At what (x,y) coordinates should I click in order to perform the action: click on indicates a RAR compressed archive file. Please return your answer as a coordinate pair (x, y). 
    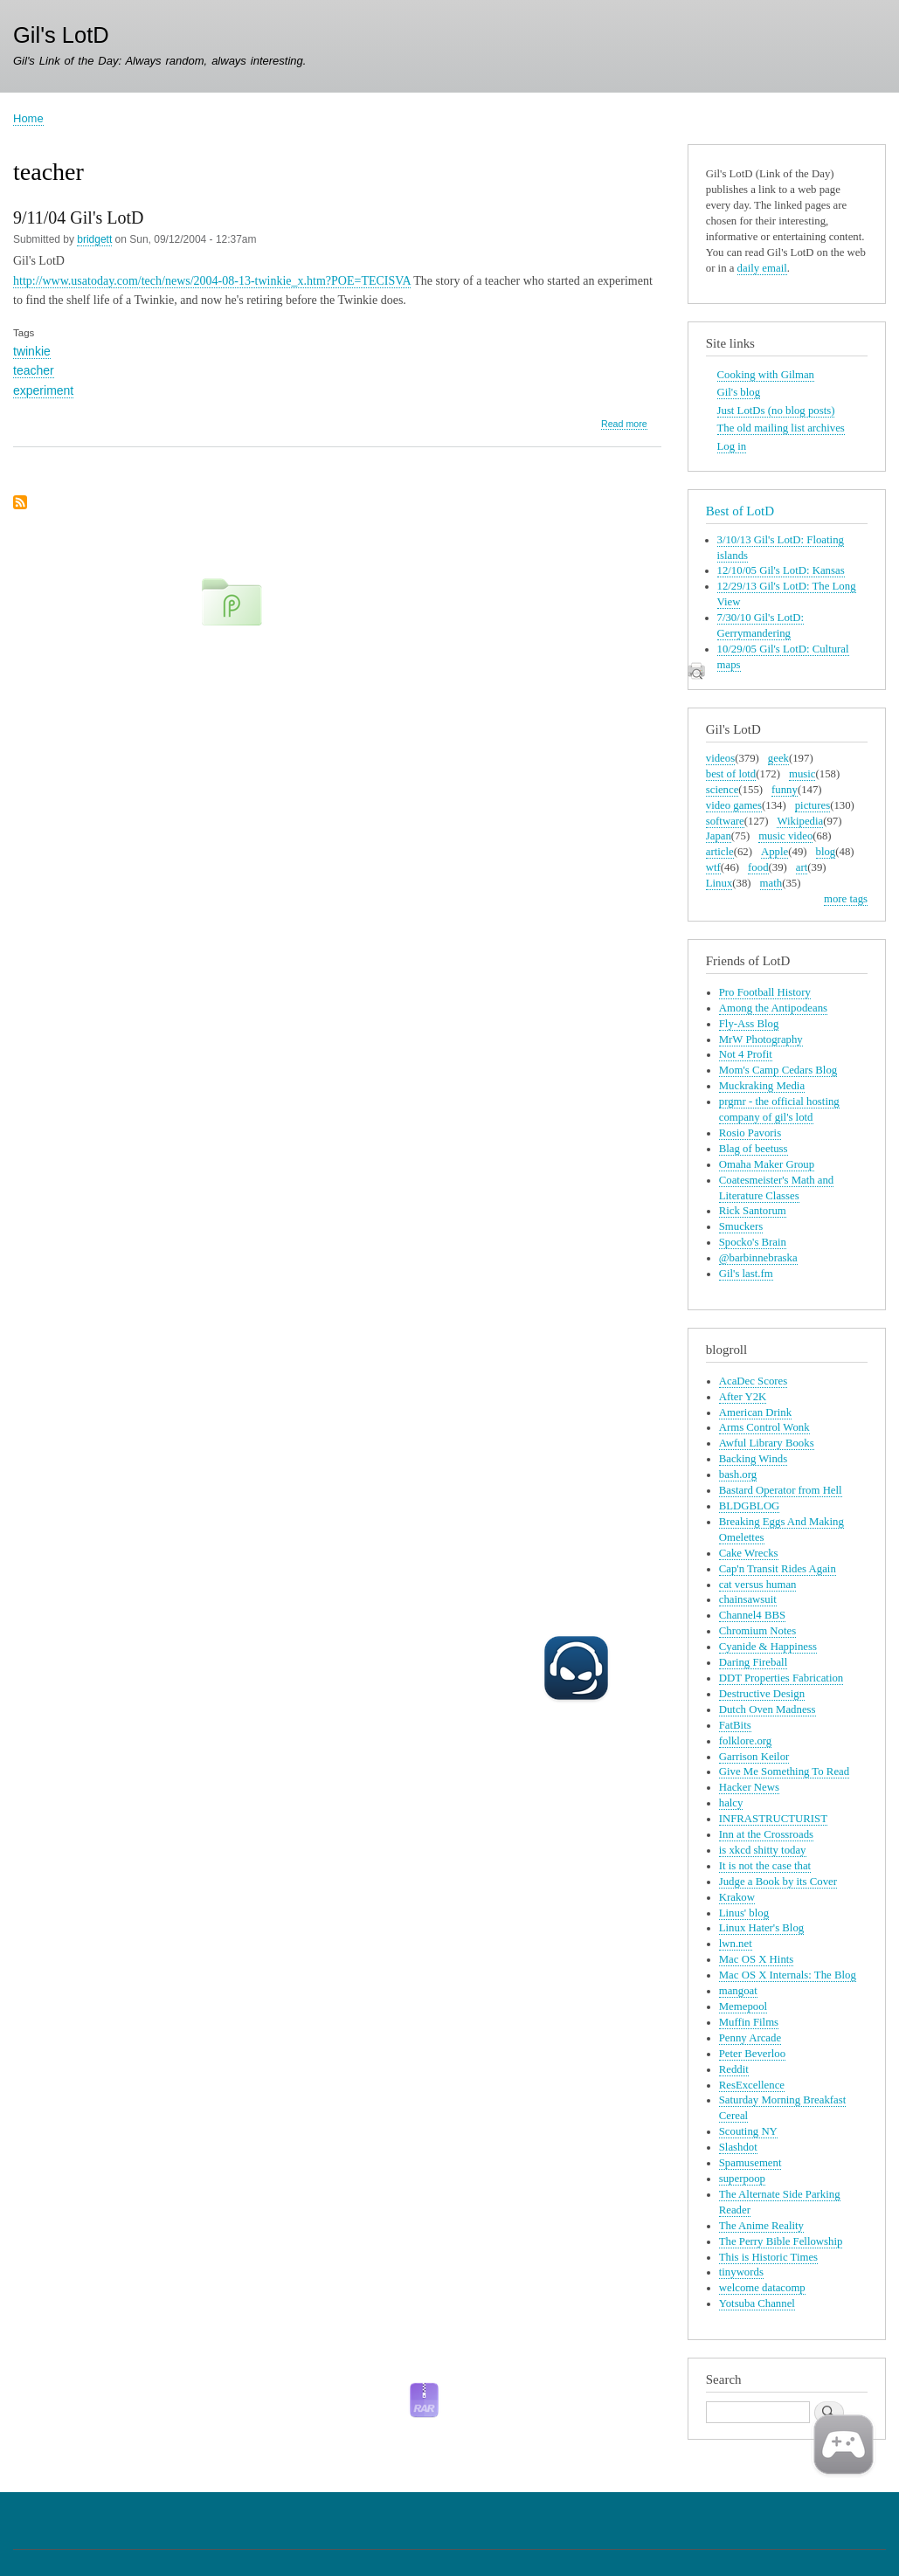
    Looking at the image, I should click on (424, 2400).